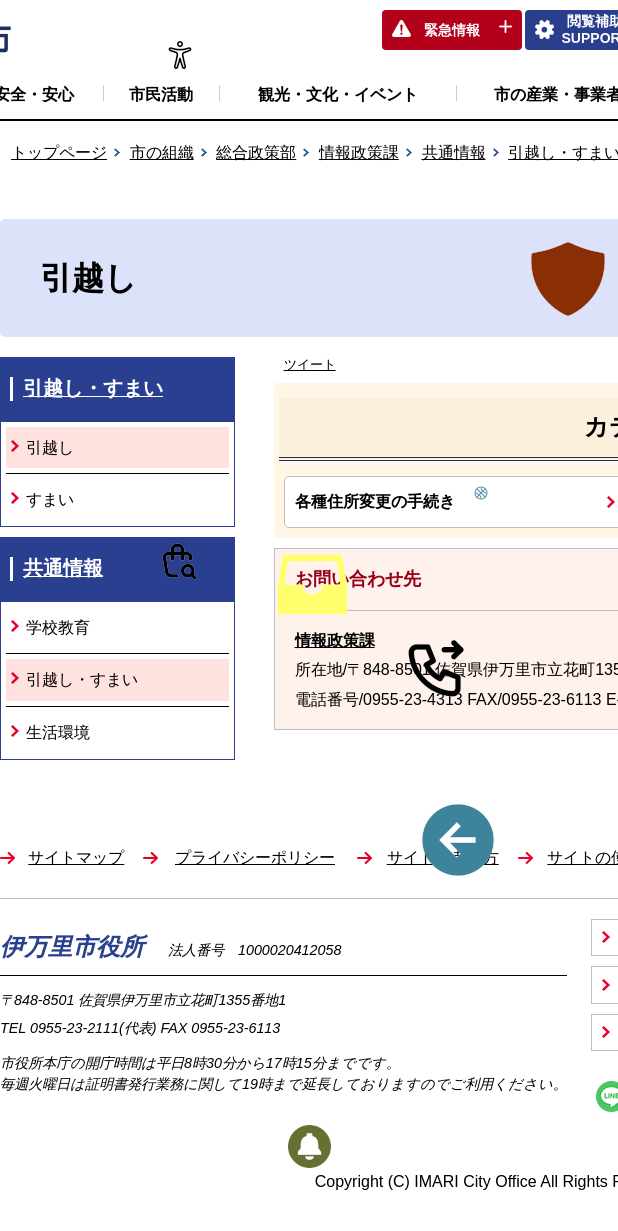  I want to click on access sports scores and updates, so click(481, 493).